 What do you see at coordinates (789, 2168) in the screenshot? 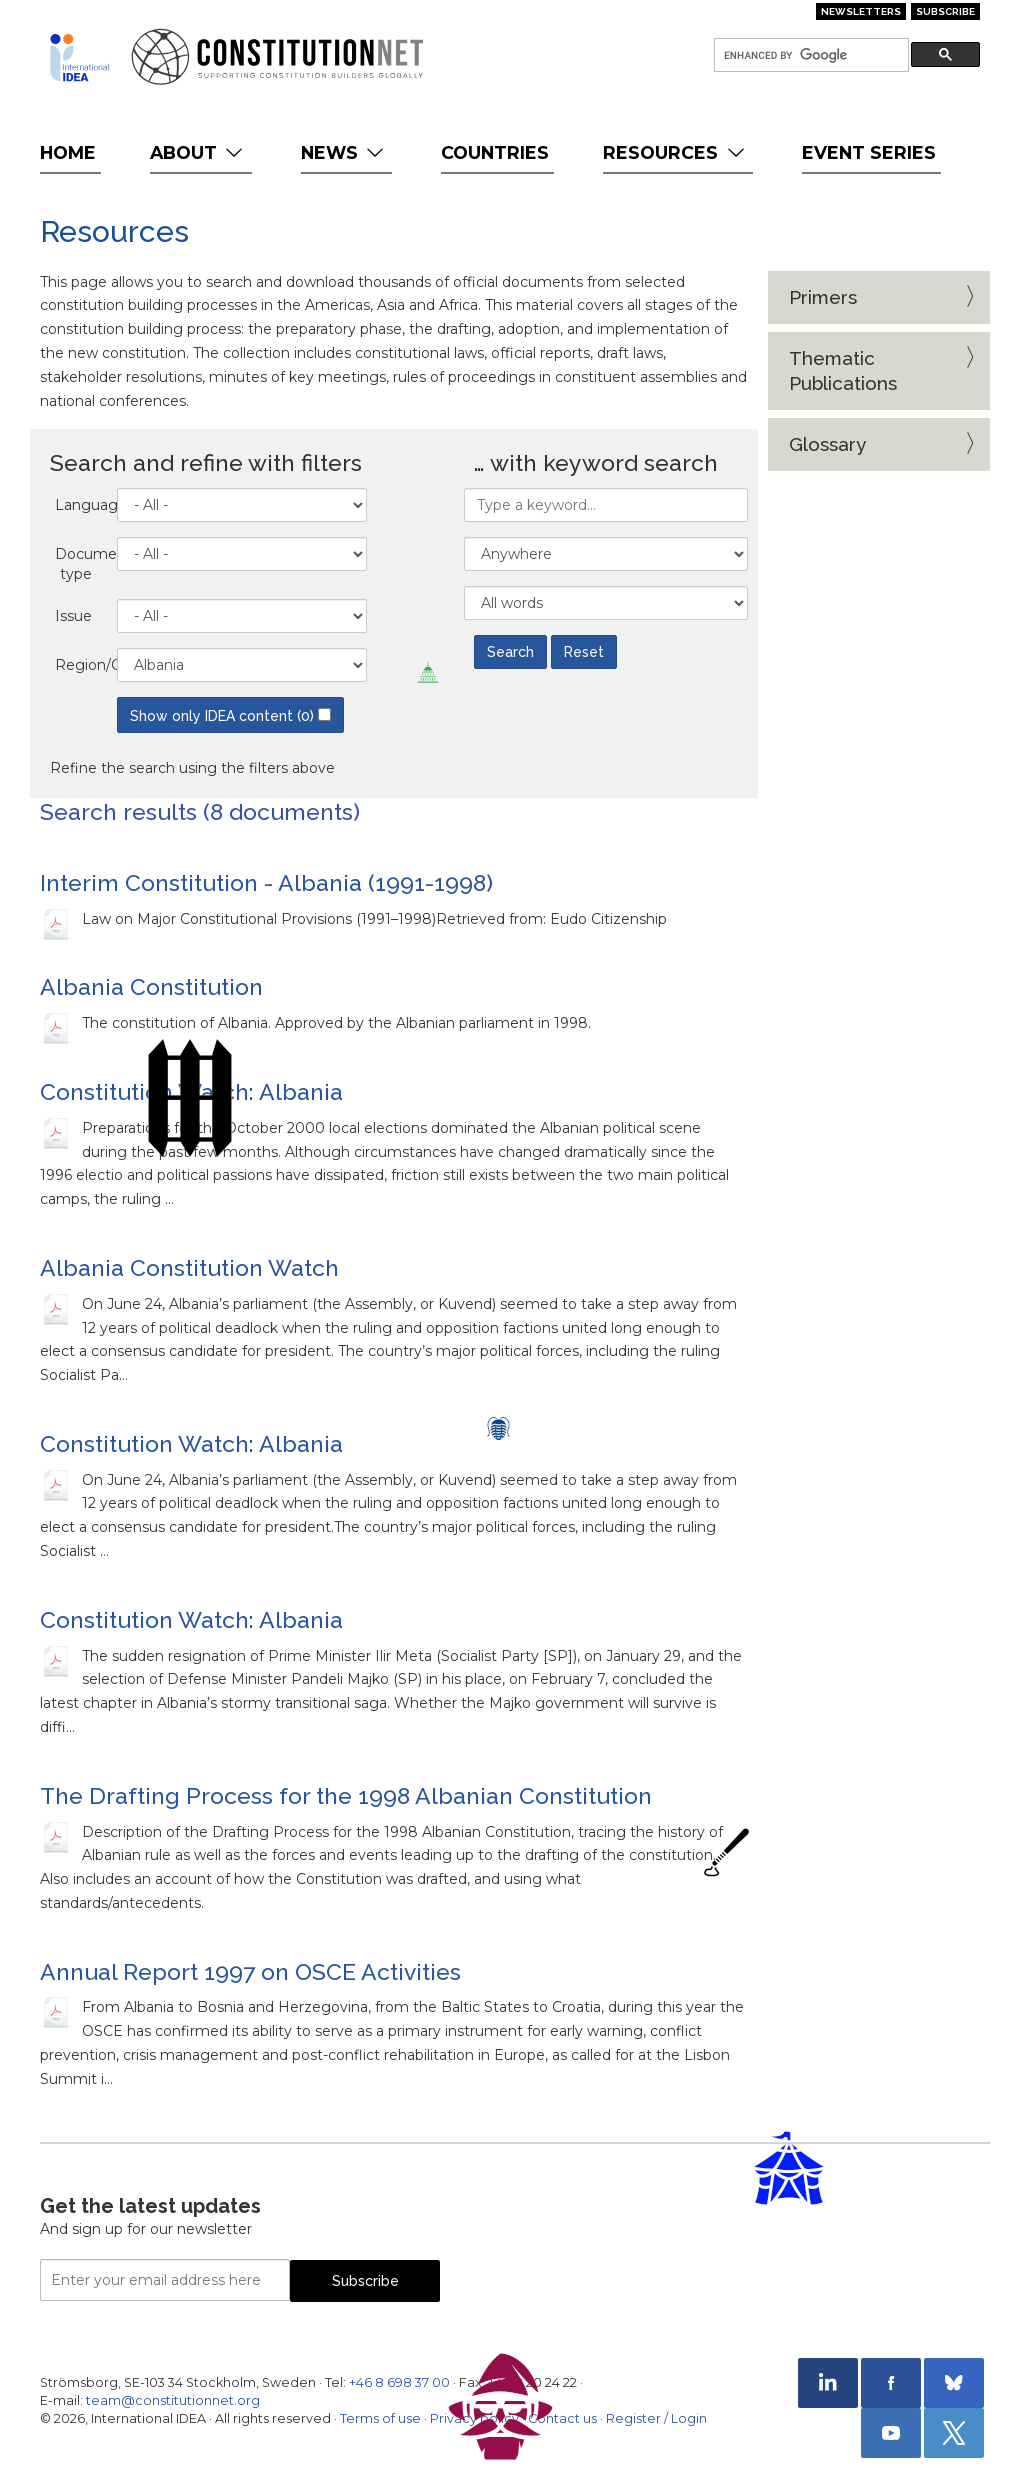
I see `access medieval or festival-themed game content` at bounding box center [789, 2168].